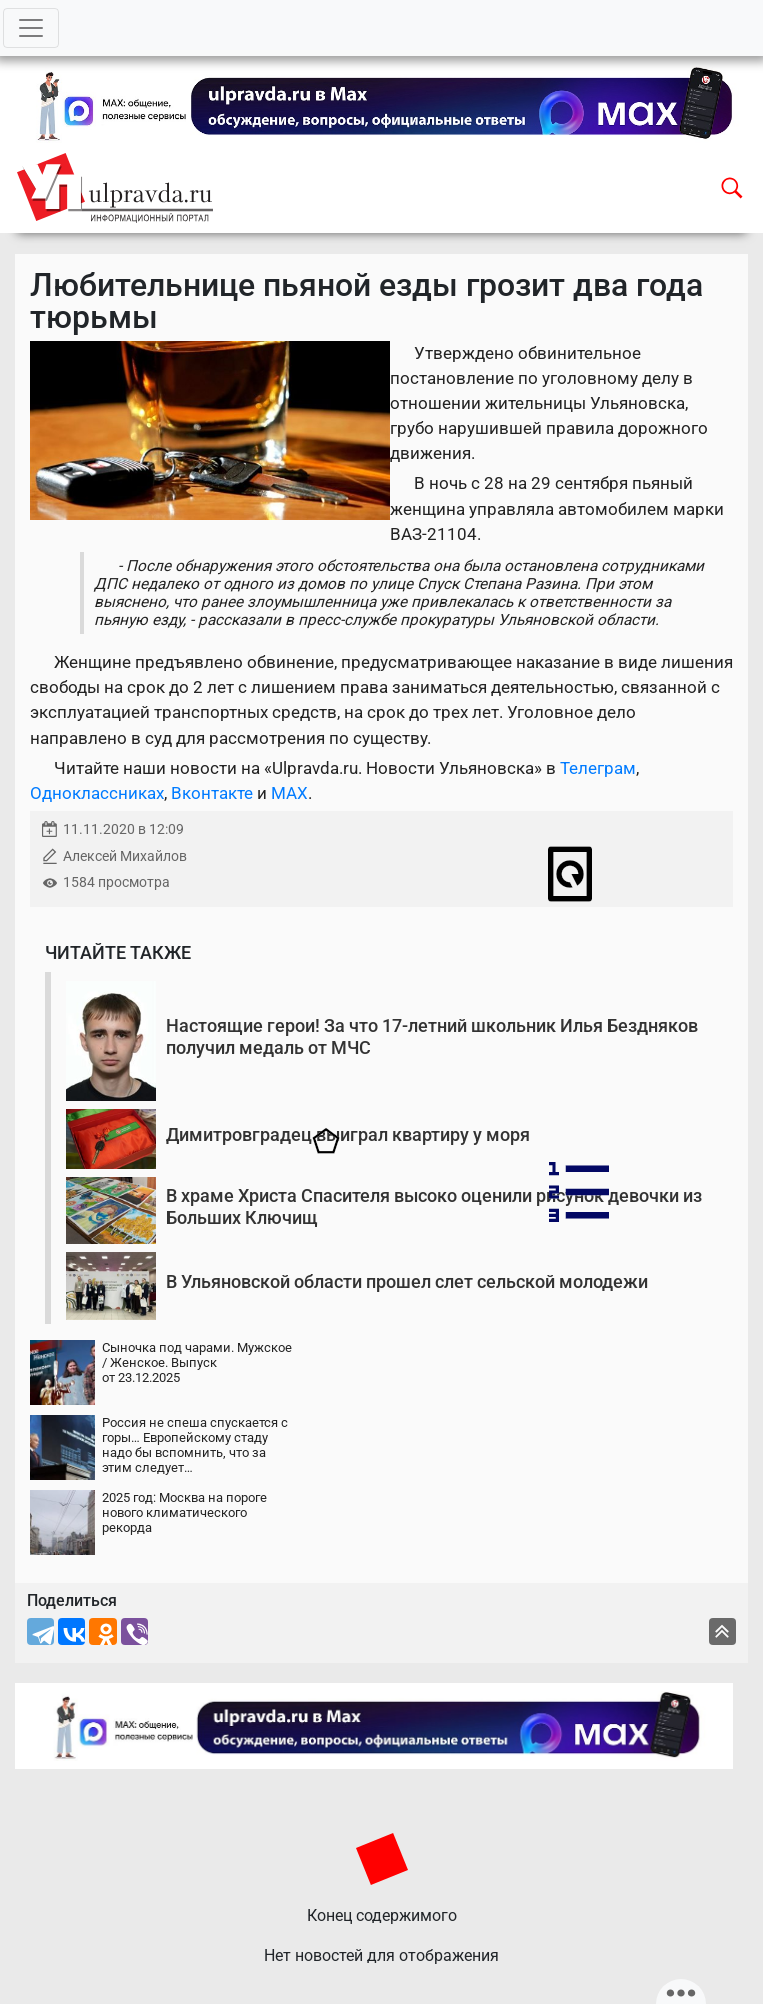 This screenshot has width=763, height=2004. I want to click on recover data from device, so click(570, 874).